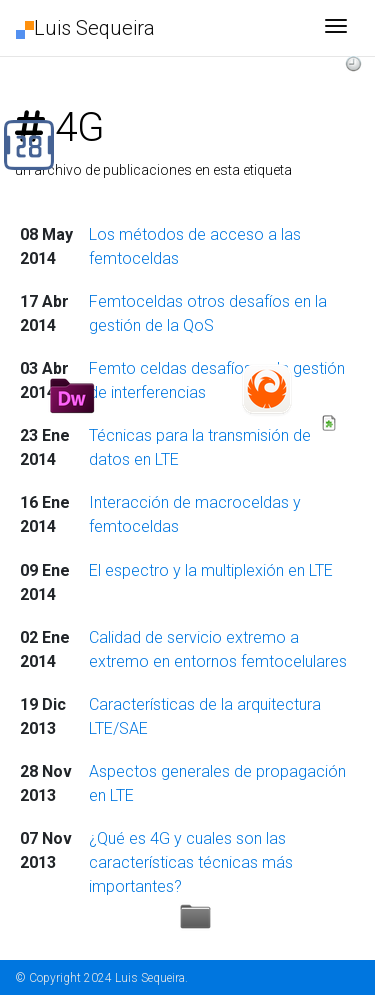 This screenshot has width=375, height=995. What do you see at coordinates (329, 423) in the screenshot?
I see `openoffice extension file type indicator` at bounding box center [329, 423].